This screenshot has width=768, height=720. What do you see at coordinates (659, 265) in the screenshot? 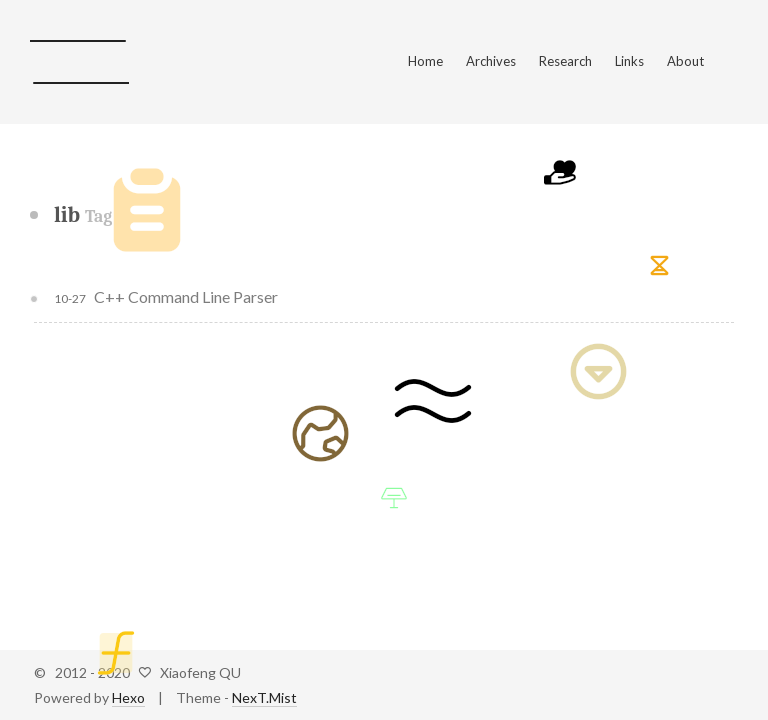
I see `indicates time is running low or nearly expired` at bounding box center [659, 265].